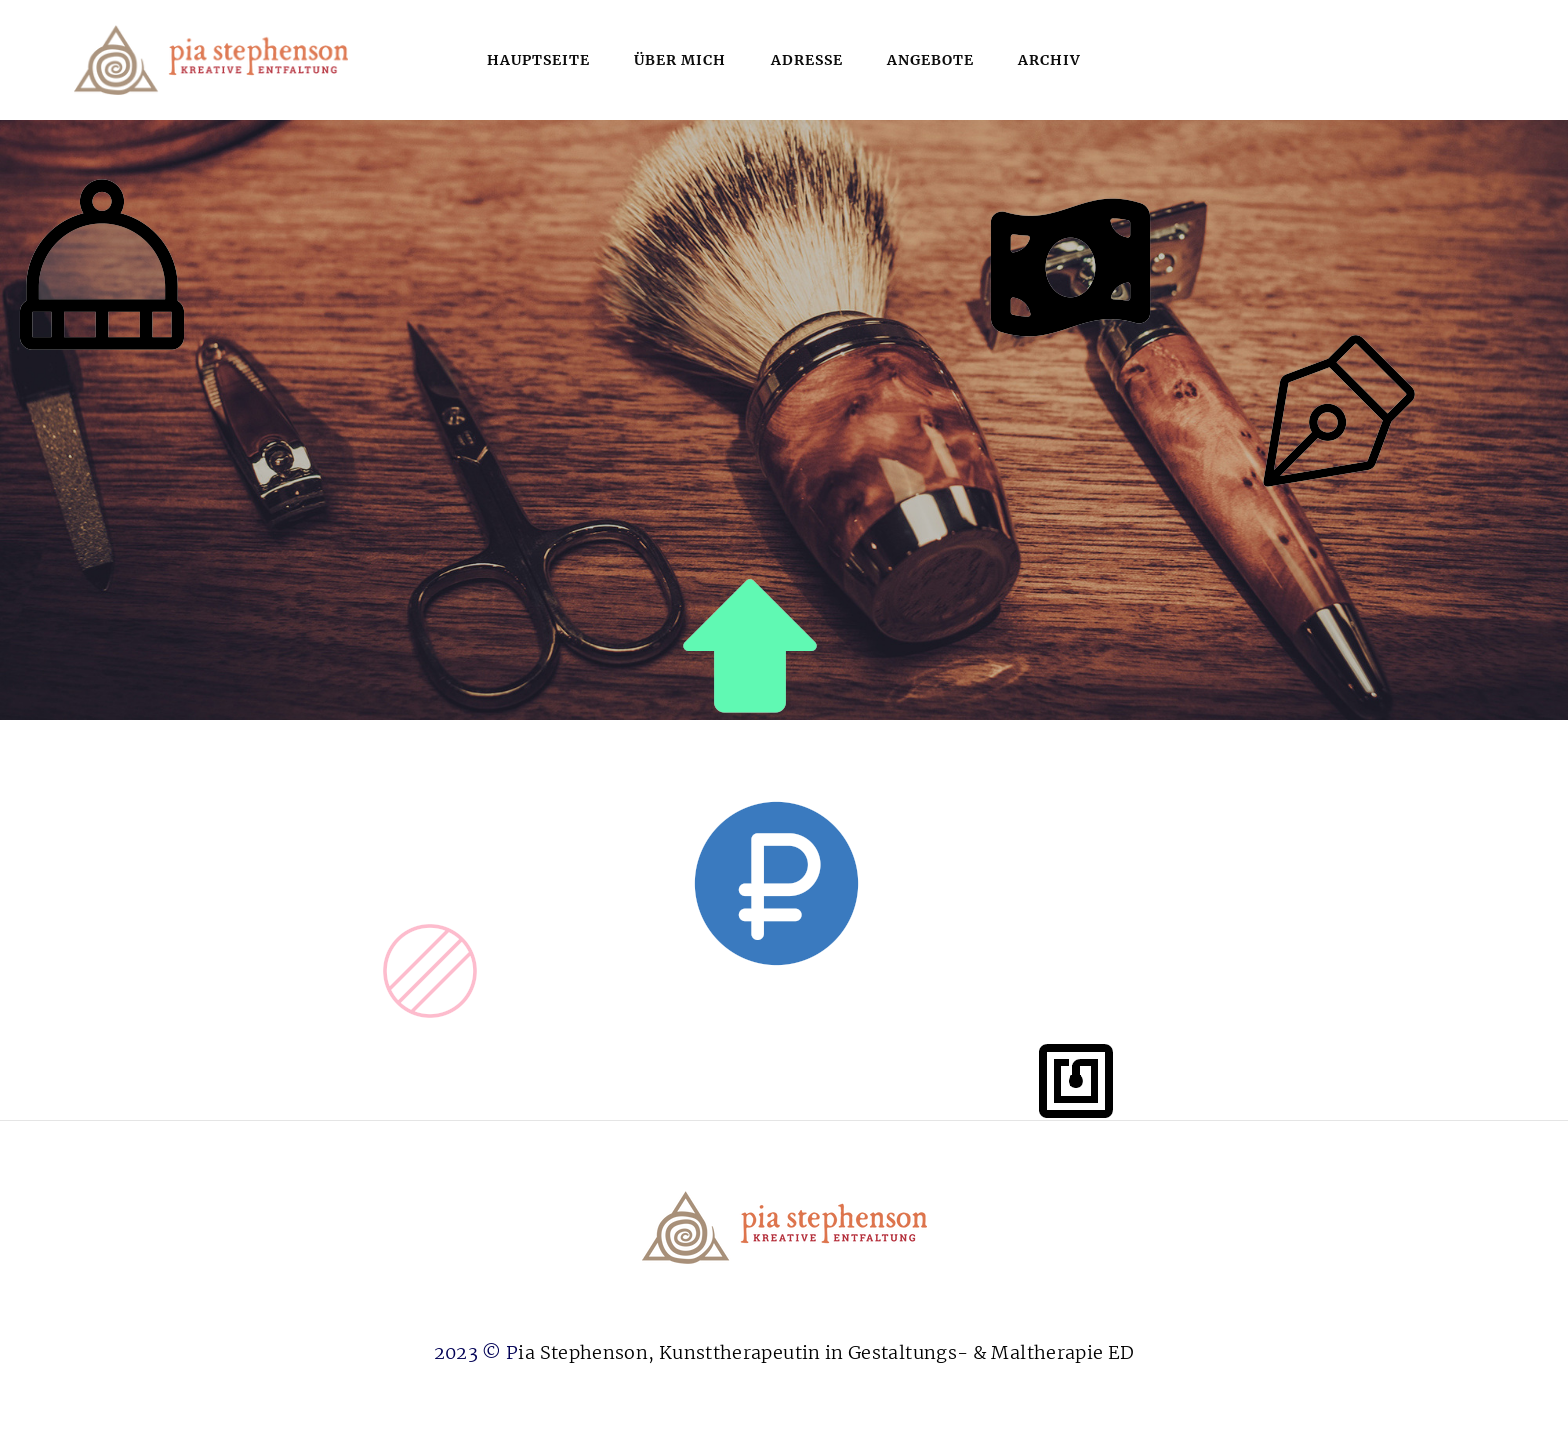 This screenshot has height=1449, width=1568. I want to click on upload a file or content, so click(750, 651).